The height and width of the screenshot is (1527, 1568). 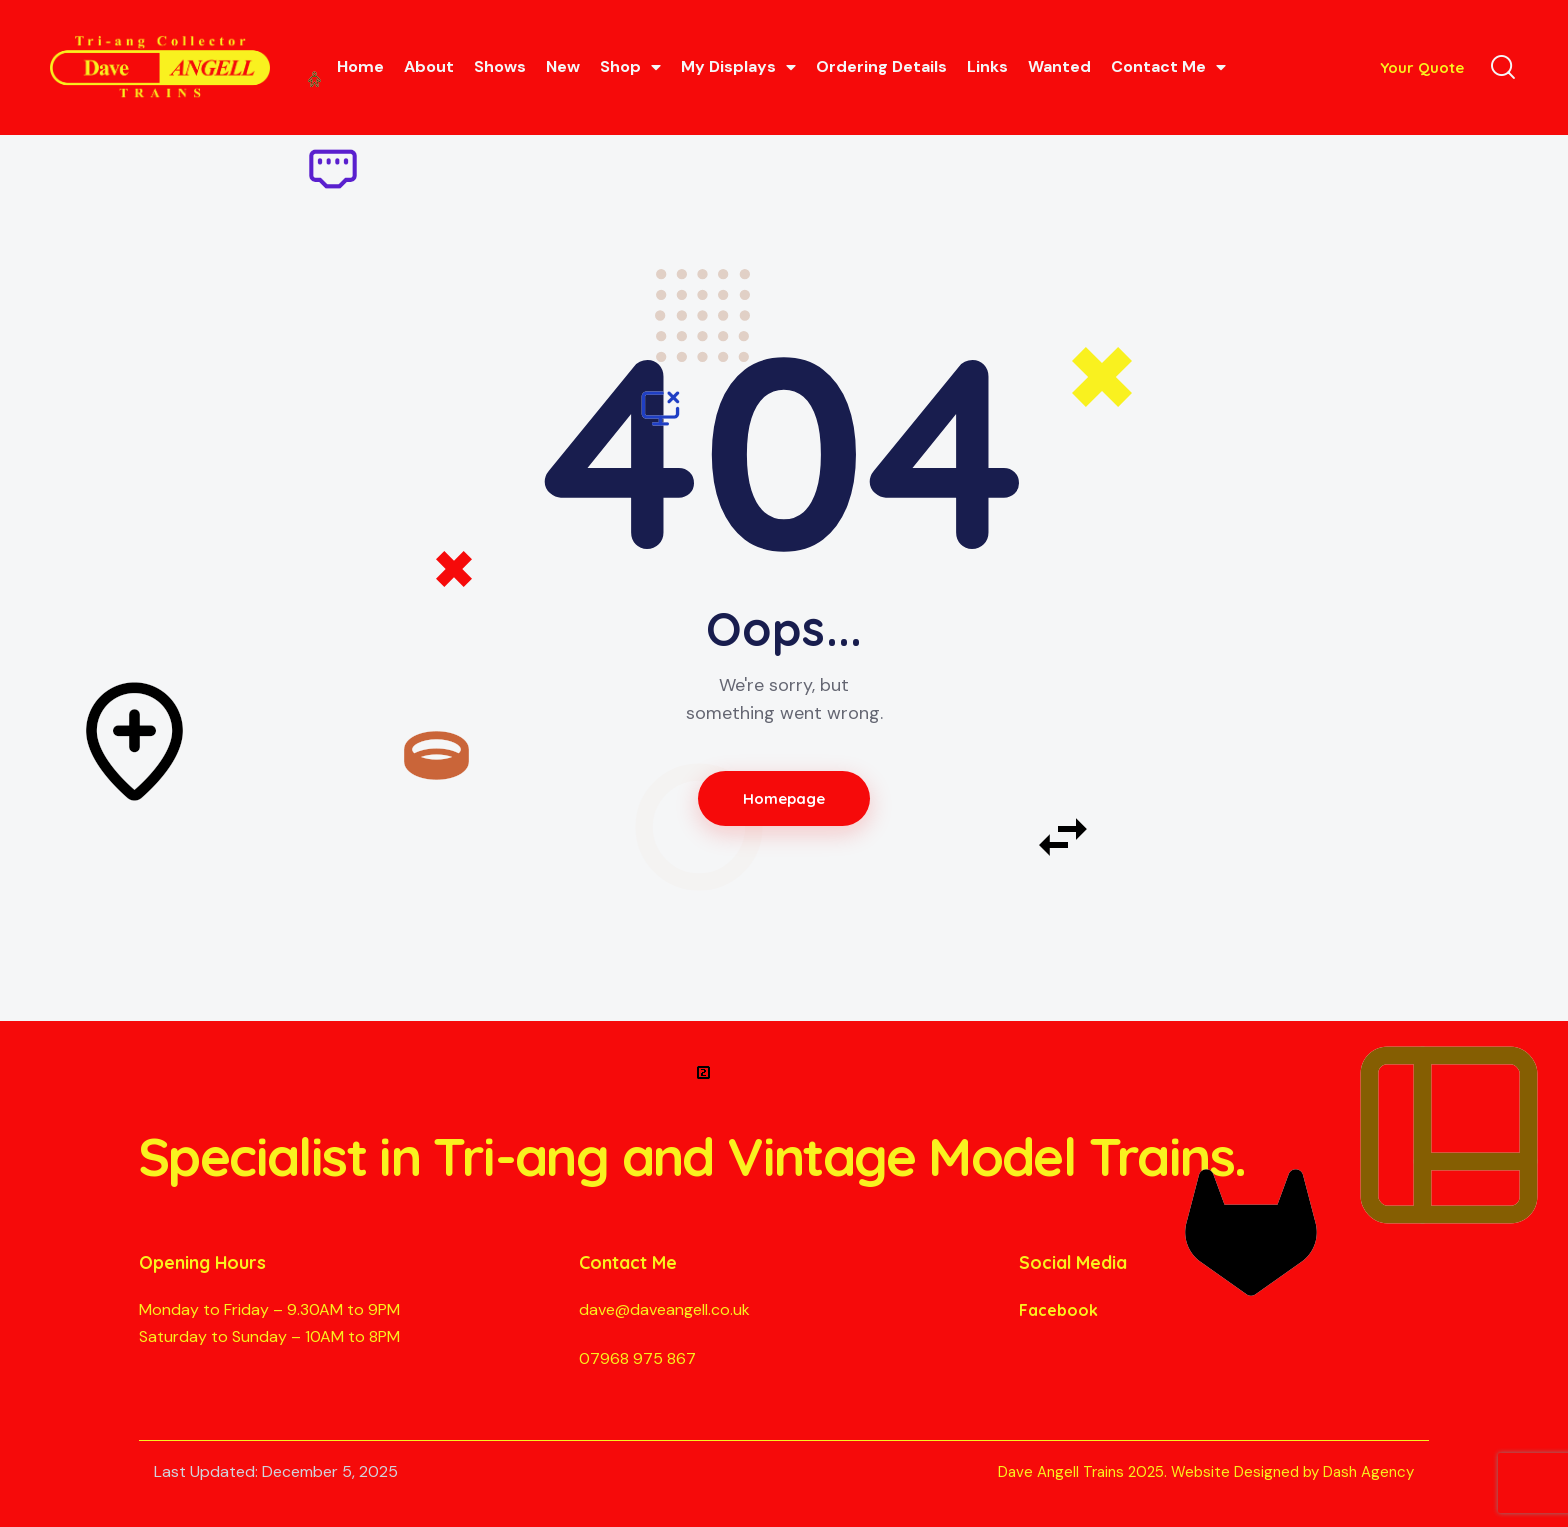 I want to click on switch to left-bottom panel layout, so click(x=1449, y=1135).